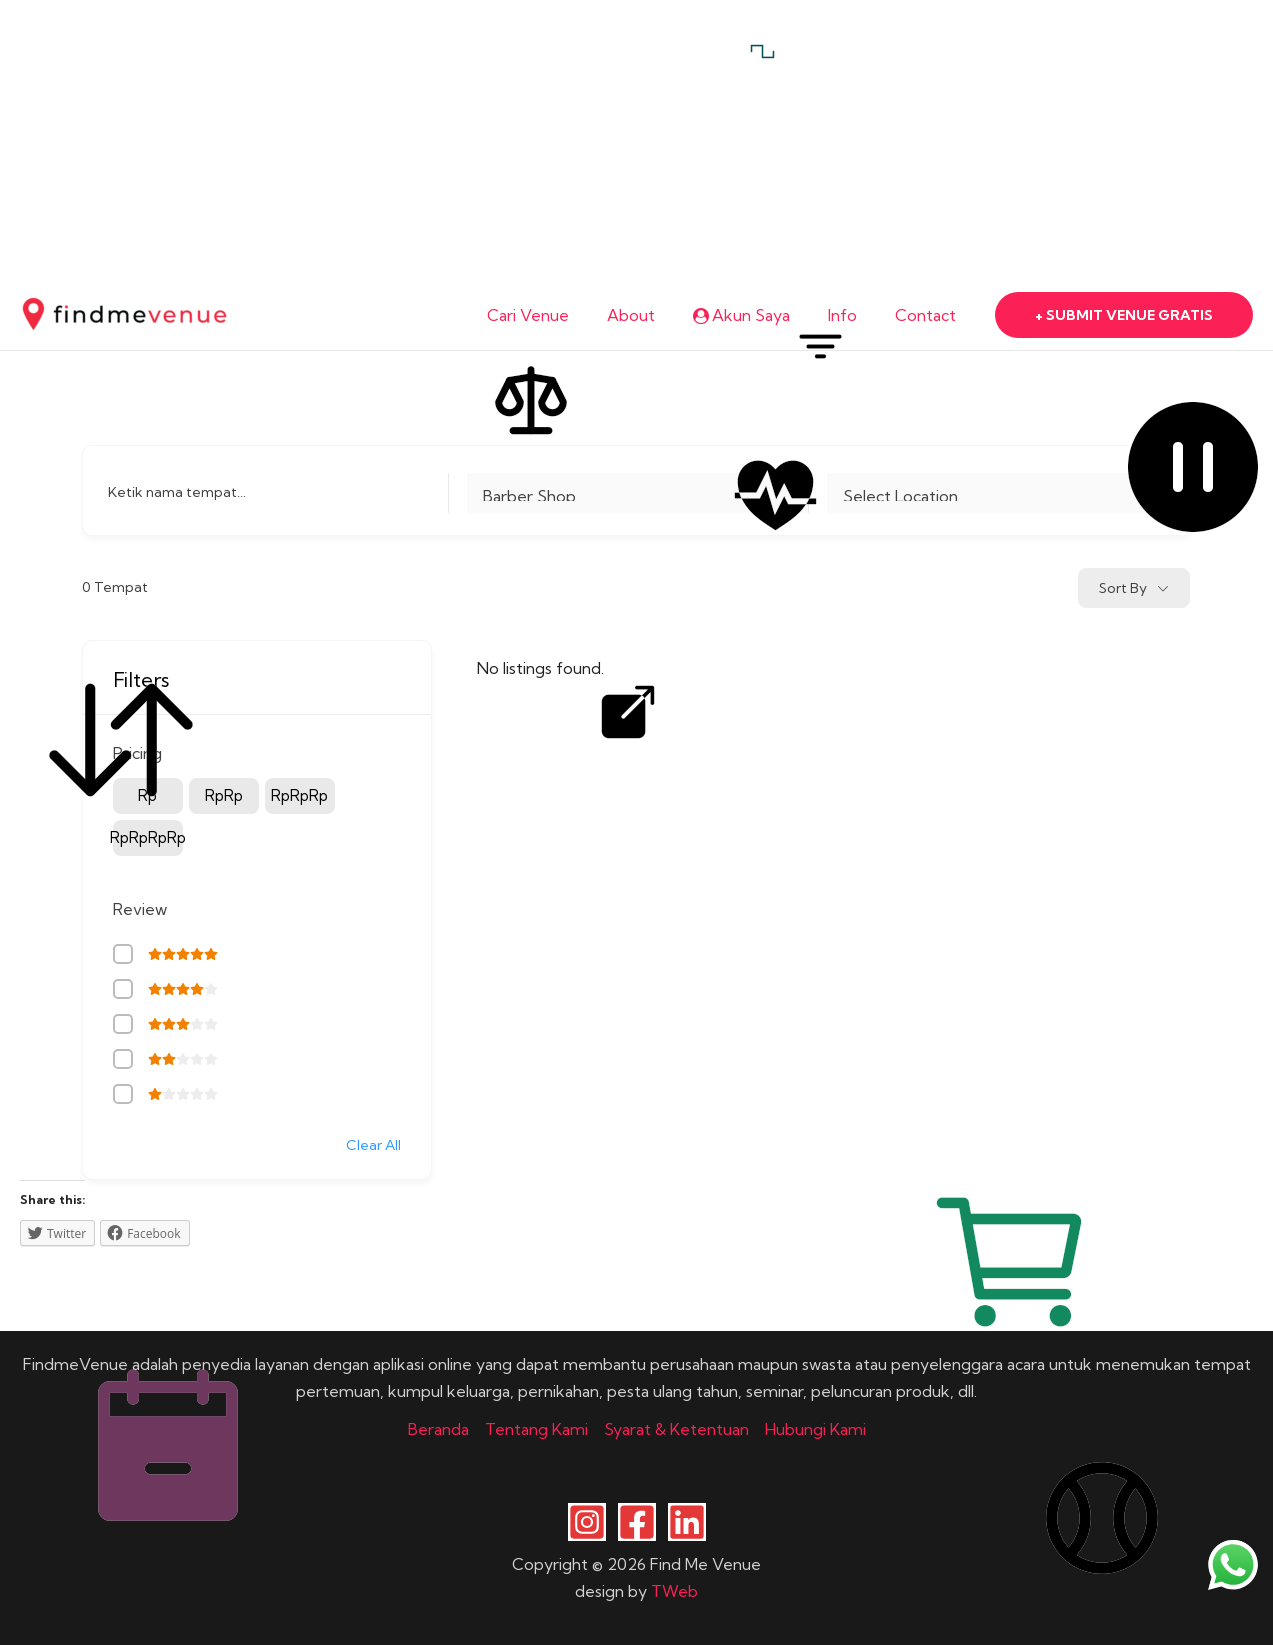 This screenshot has height=1645, width=1273. I want to click on filter or sort list items, so click(820, 346).